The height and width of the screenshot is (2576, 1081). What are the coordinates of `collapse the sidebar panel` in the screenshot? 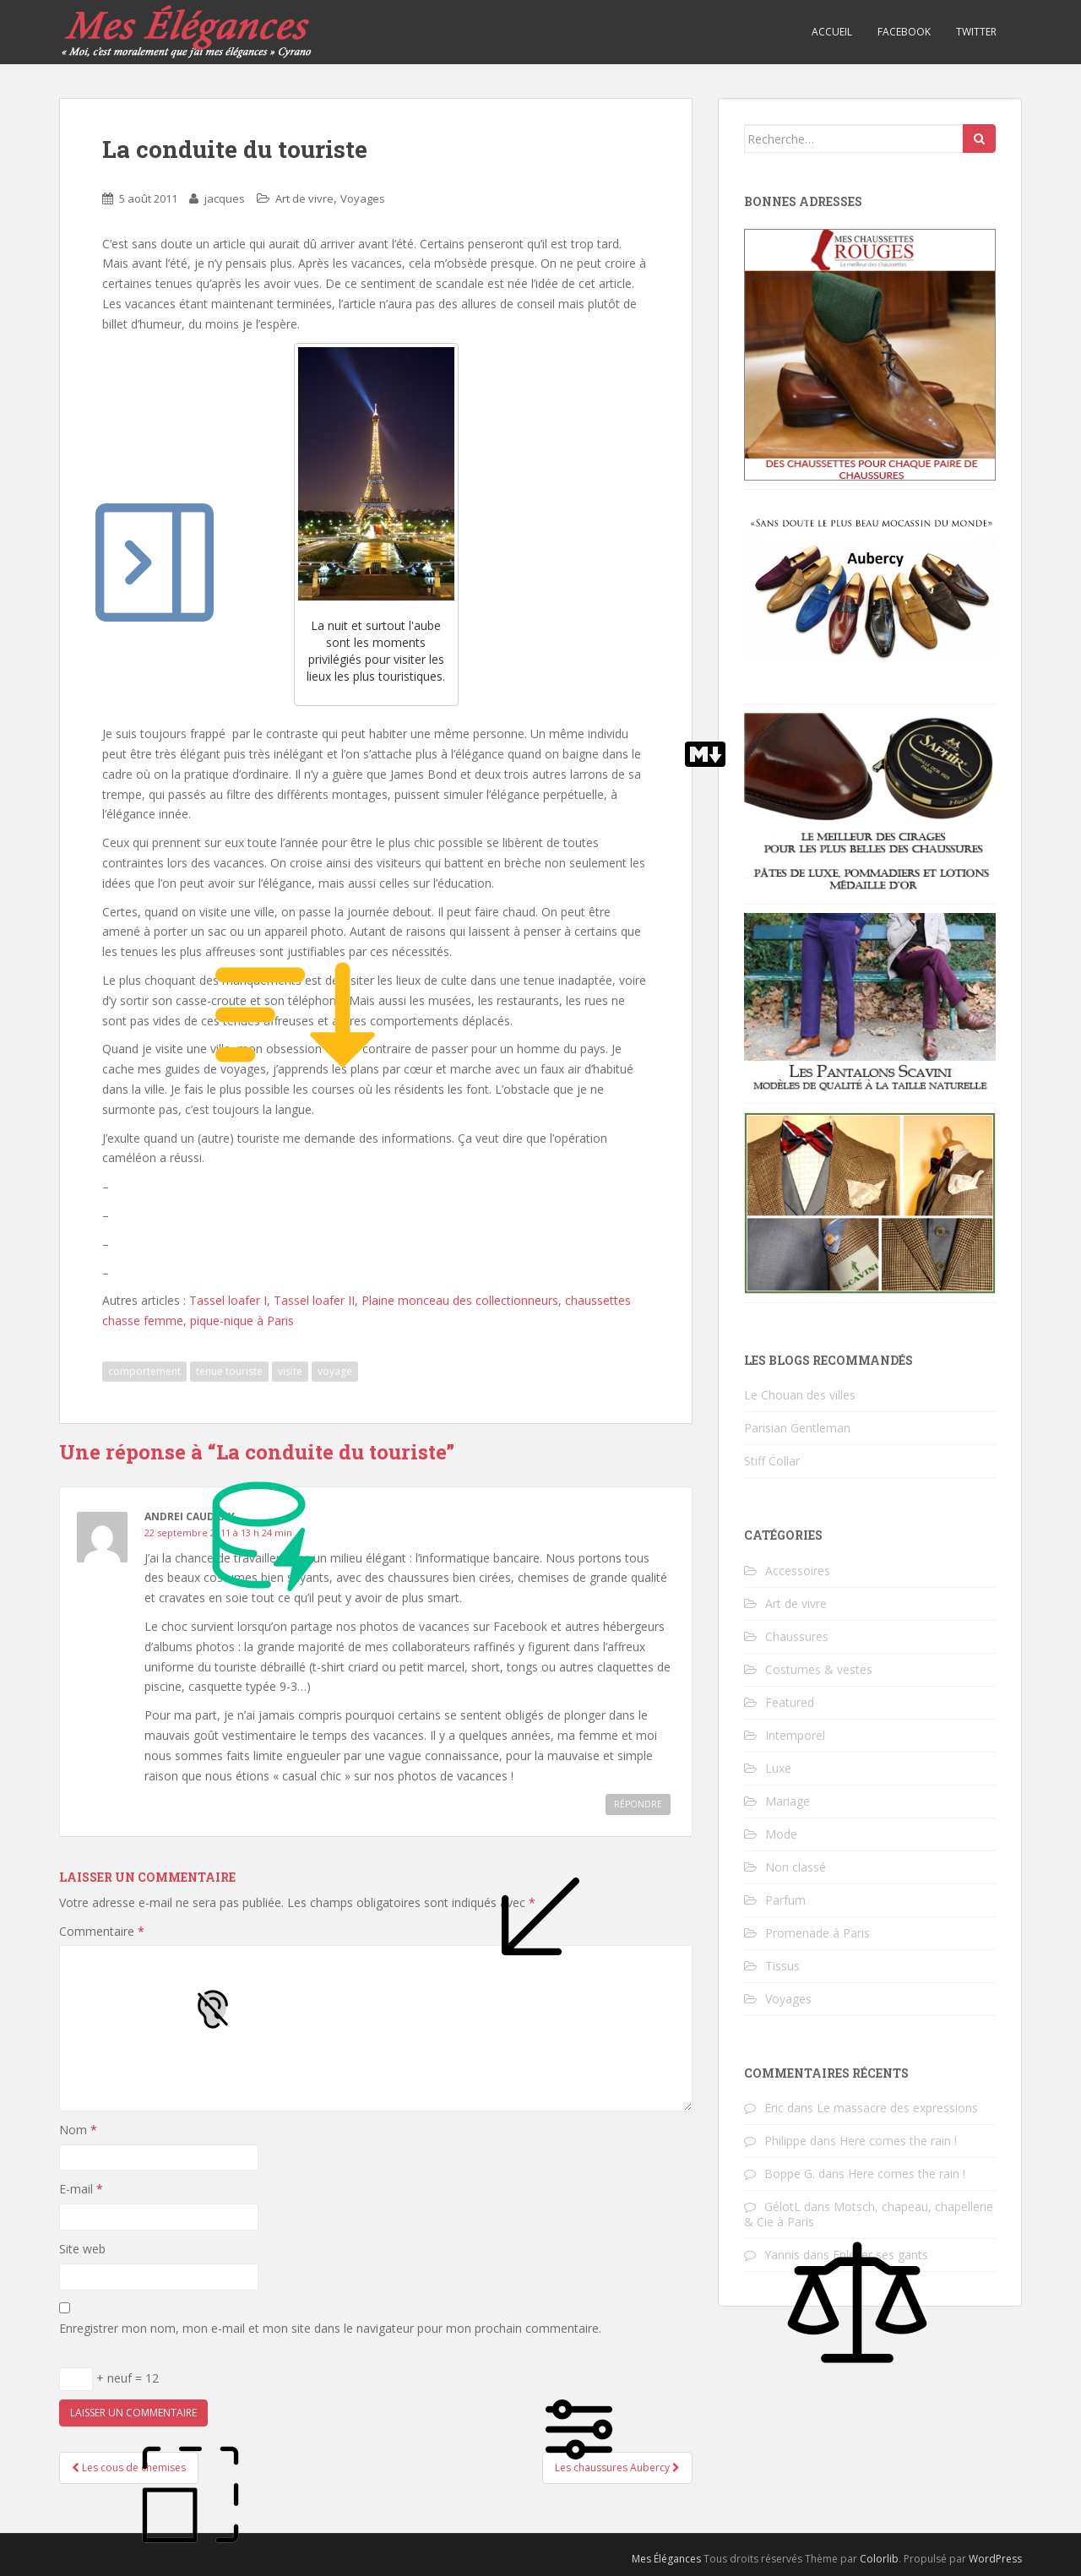 It's located at (155, 562).